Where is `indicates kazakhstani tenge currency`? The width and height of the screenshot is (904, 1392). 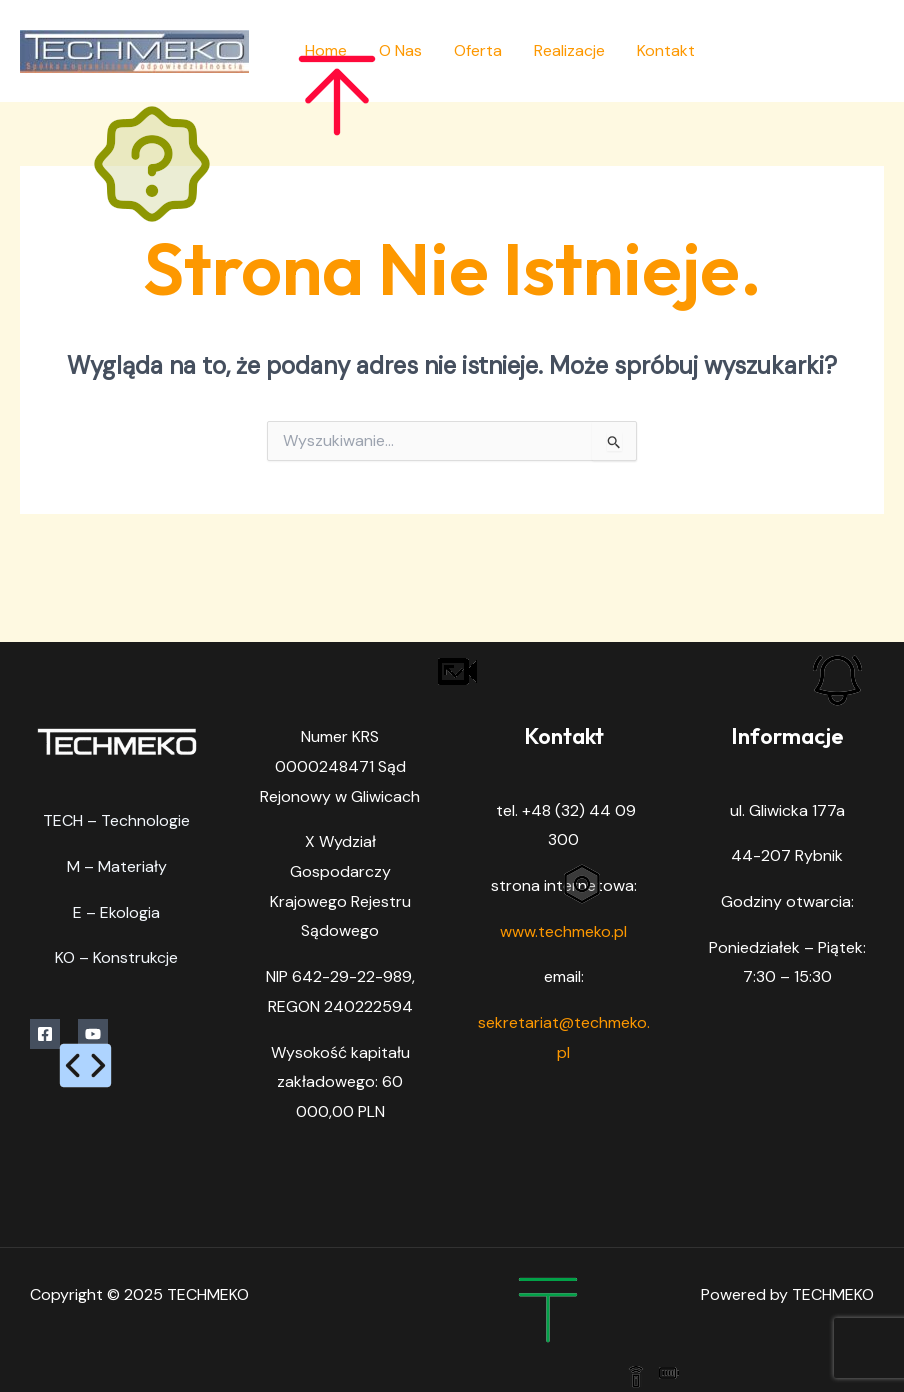
indicates kazakhstani tenge currency is located at coordinates (548, 1307).